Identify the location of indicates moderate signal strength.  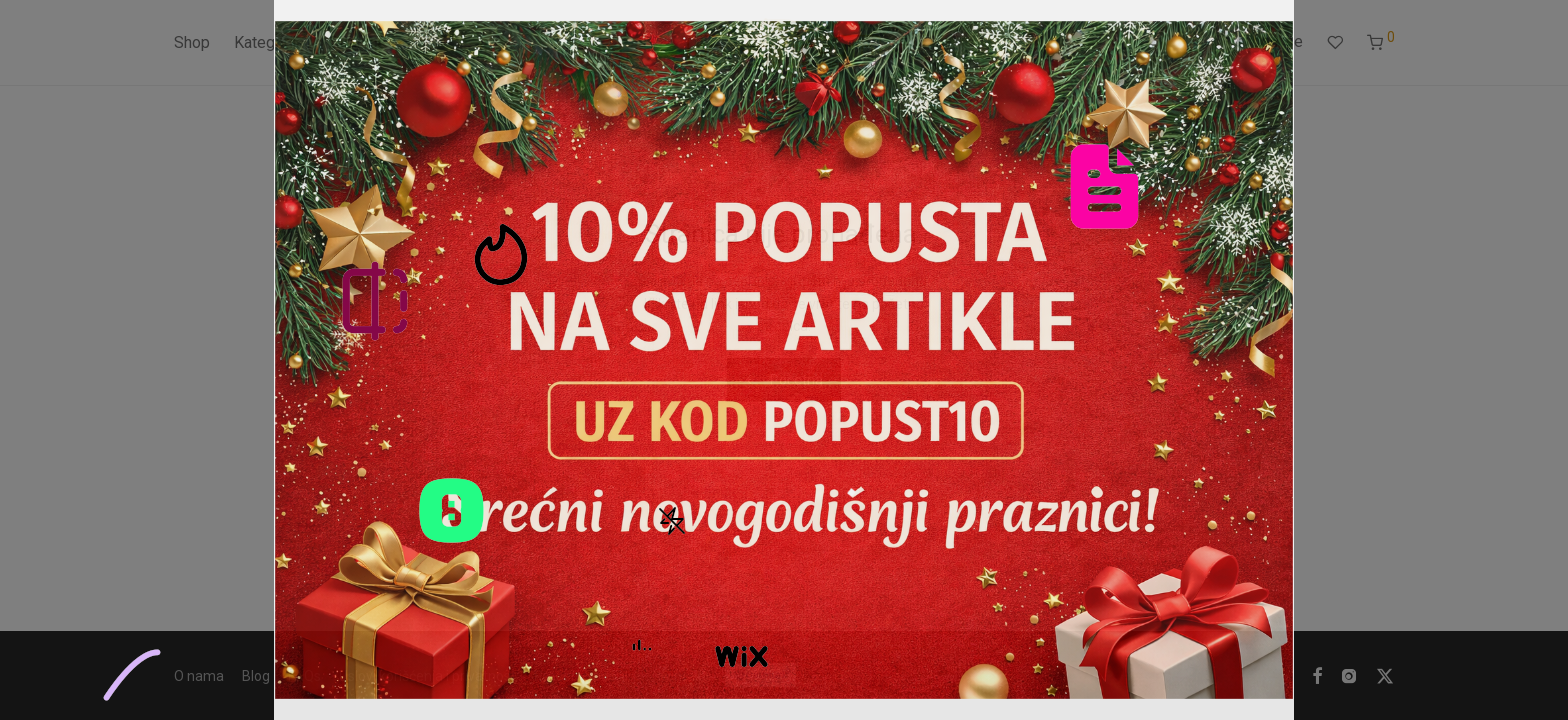
(642, 641).